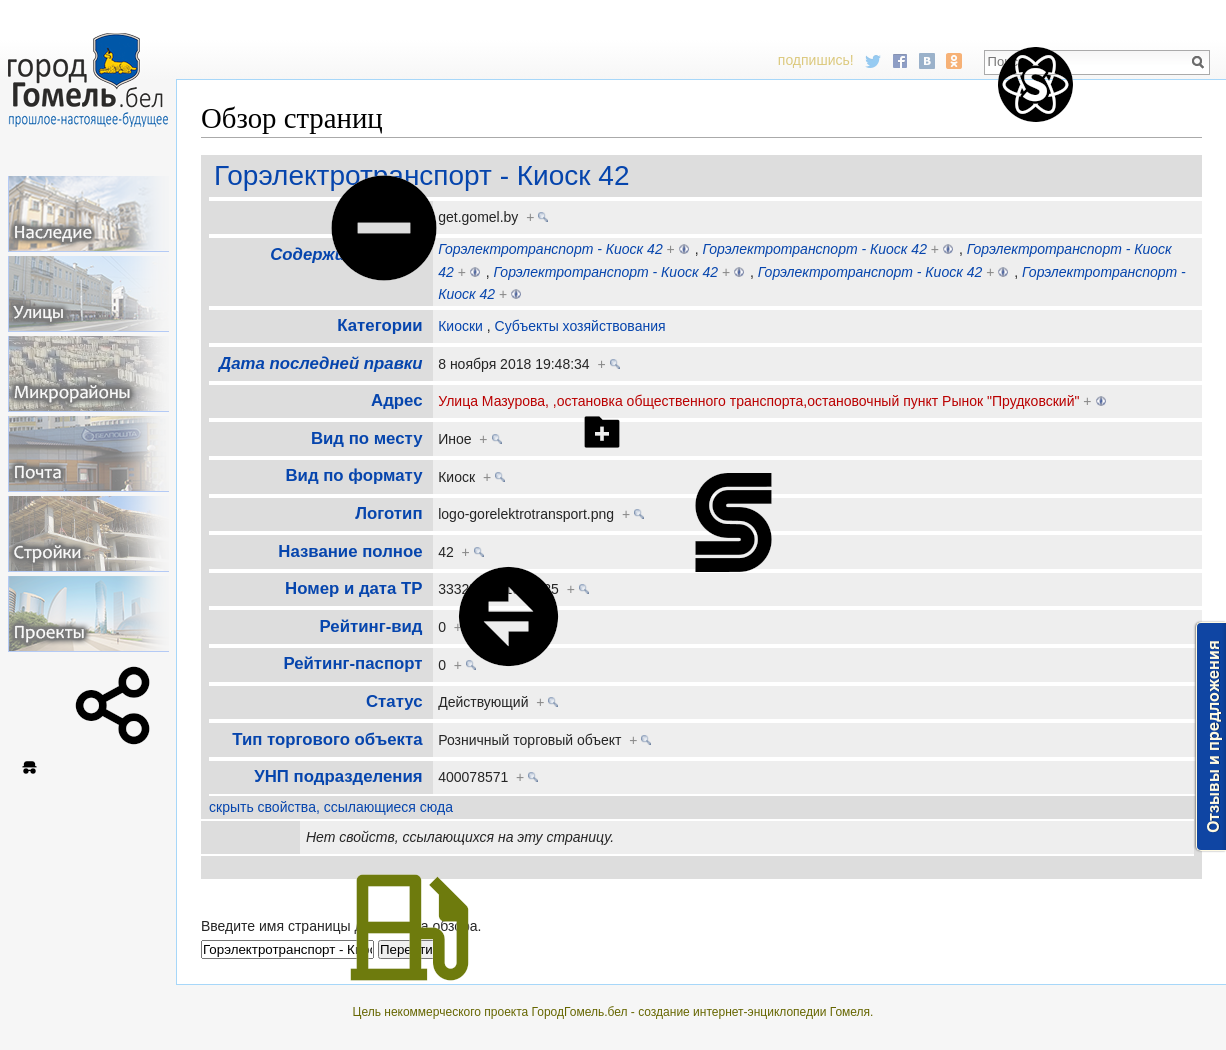 The width and height of the screenshot is (1226, 1050). Describe the element at coordinates (114, 705) in the screenshot. I see `share this content` at that location.